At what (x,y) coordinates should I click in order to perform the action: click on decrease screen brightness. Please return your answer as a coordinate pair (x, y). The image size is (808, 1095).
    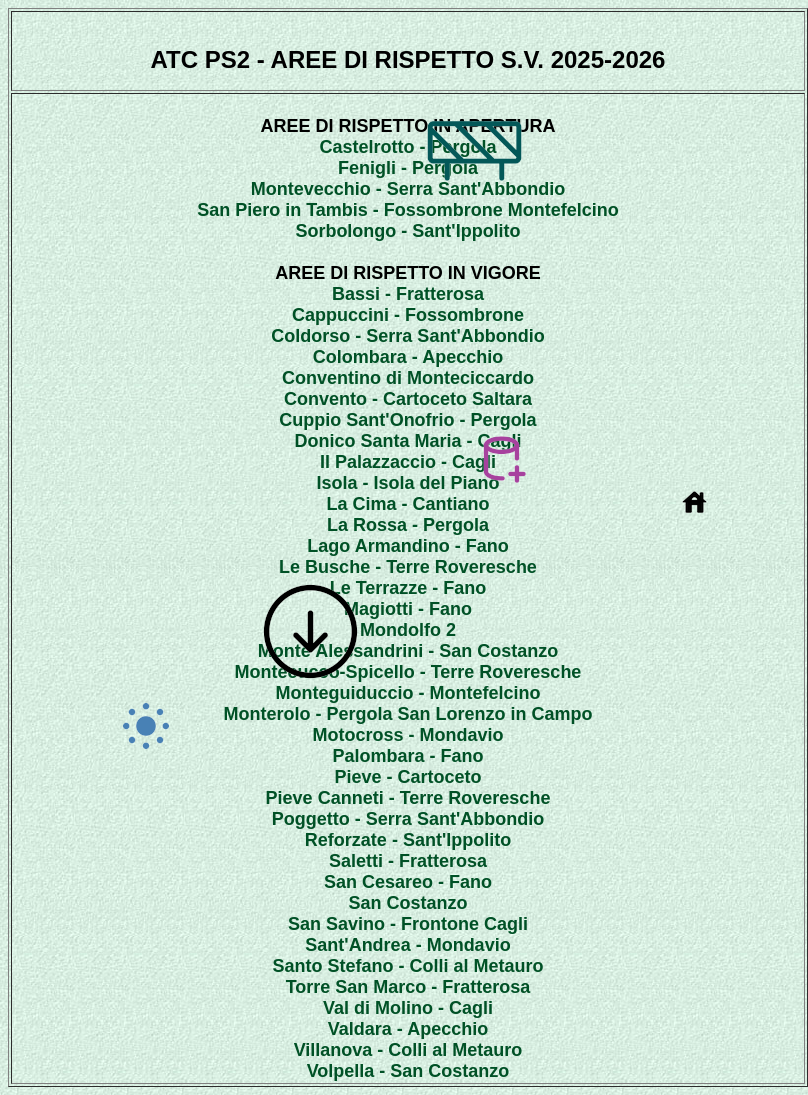
    Looking at the image, I should click on (146, 726).